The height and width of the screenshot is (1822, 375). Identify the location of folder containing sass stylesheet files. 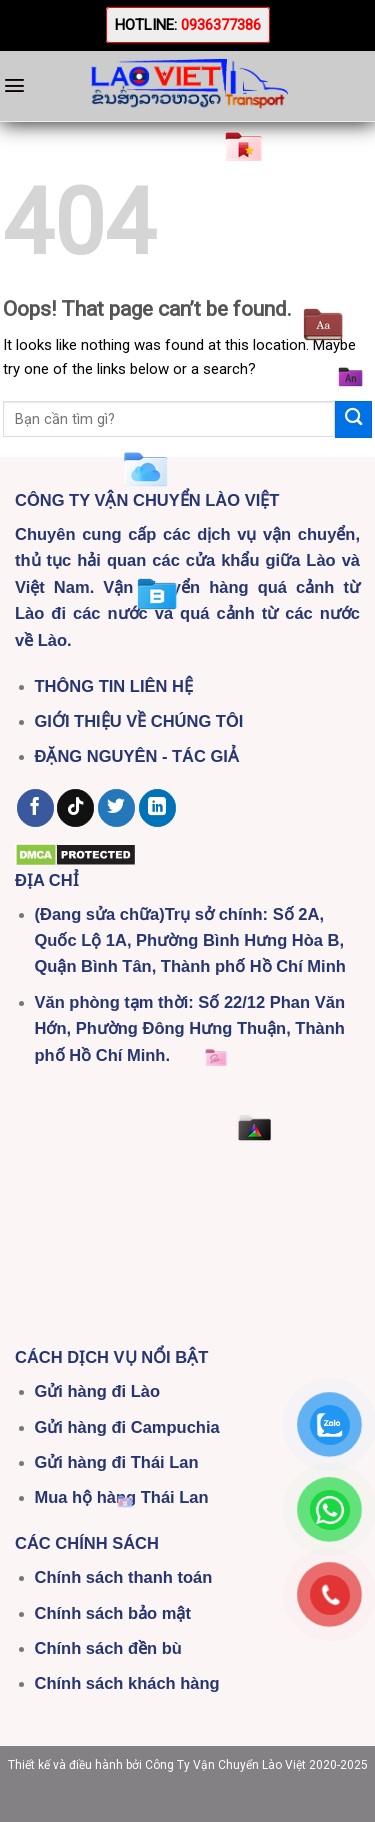
(216, 1058).